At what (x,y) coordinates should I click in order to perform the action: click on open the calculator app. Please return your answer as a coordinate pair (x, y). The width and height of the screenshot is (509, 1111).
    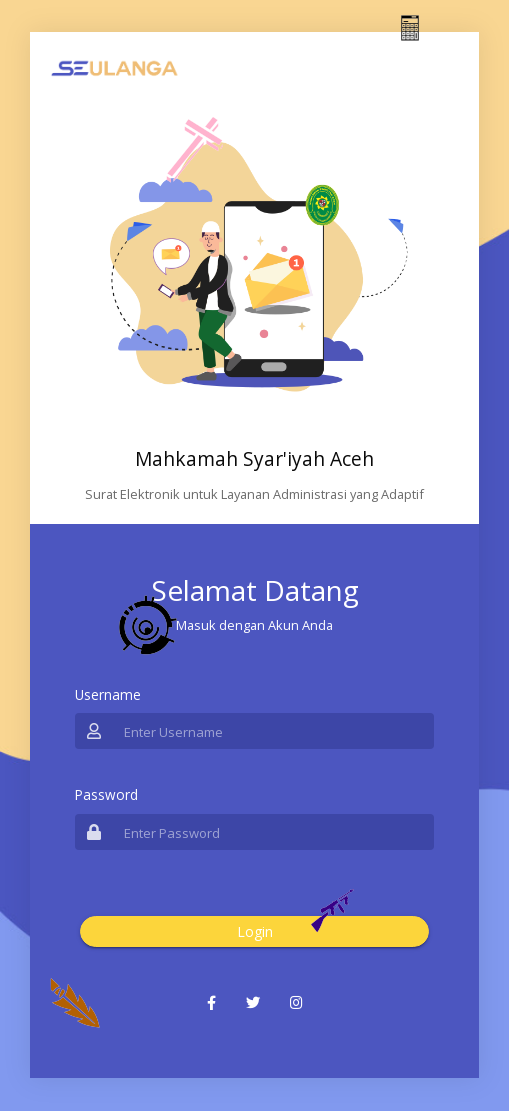
    Looking at the image, I should click on (410, 28).